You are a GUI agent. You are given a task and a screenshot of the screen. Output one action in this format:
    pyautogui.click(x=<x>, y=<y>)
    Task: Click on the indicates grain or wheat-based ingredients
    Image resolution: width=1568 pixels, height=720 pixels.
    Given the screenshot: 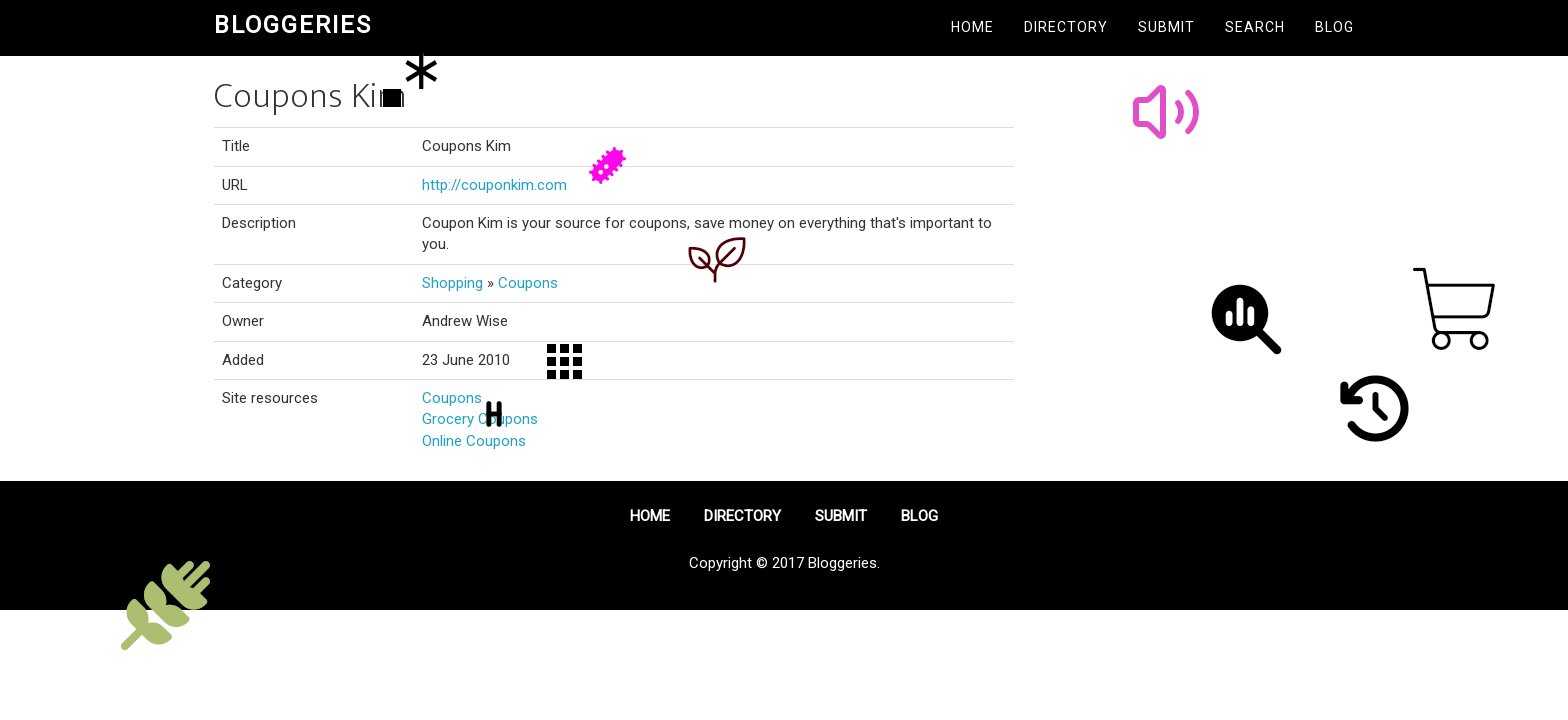 What is the action you would take?
    pyautogui.click(x=168, y=603)
    